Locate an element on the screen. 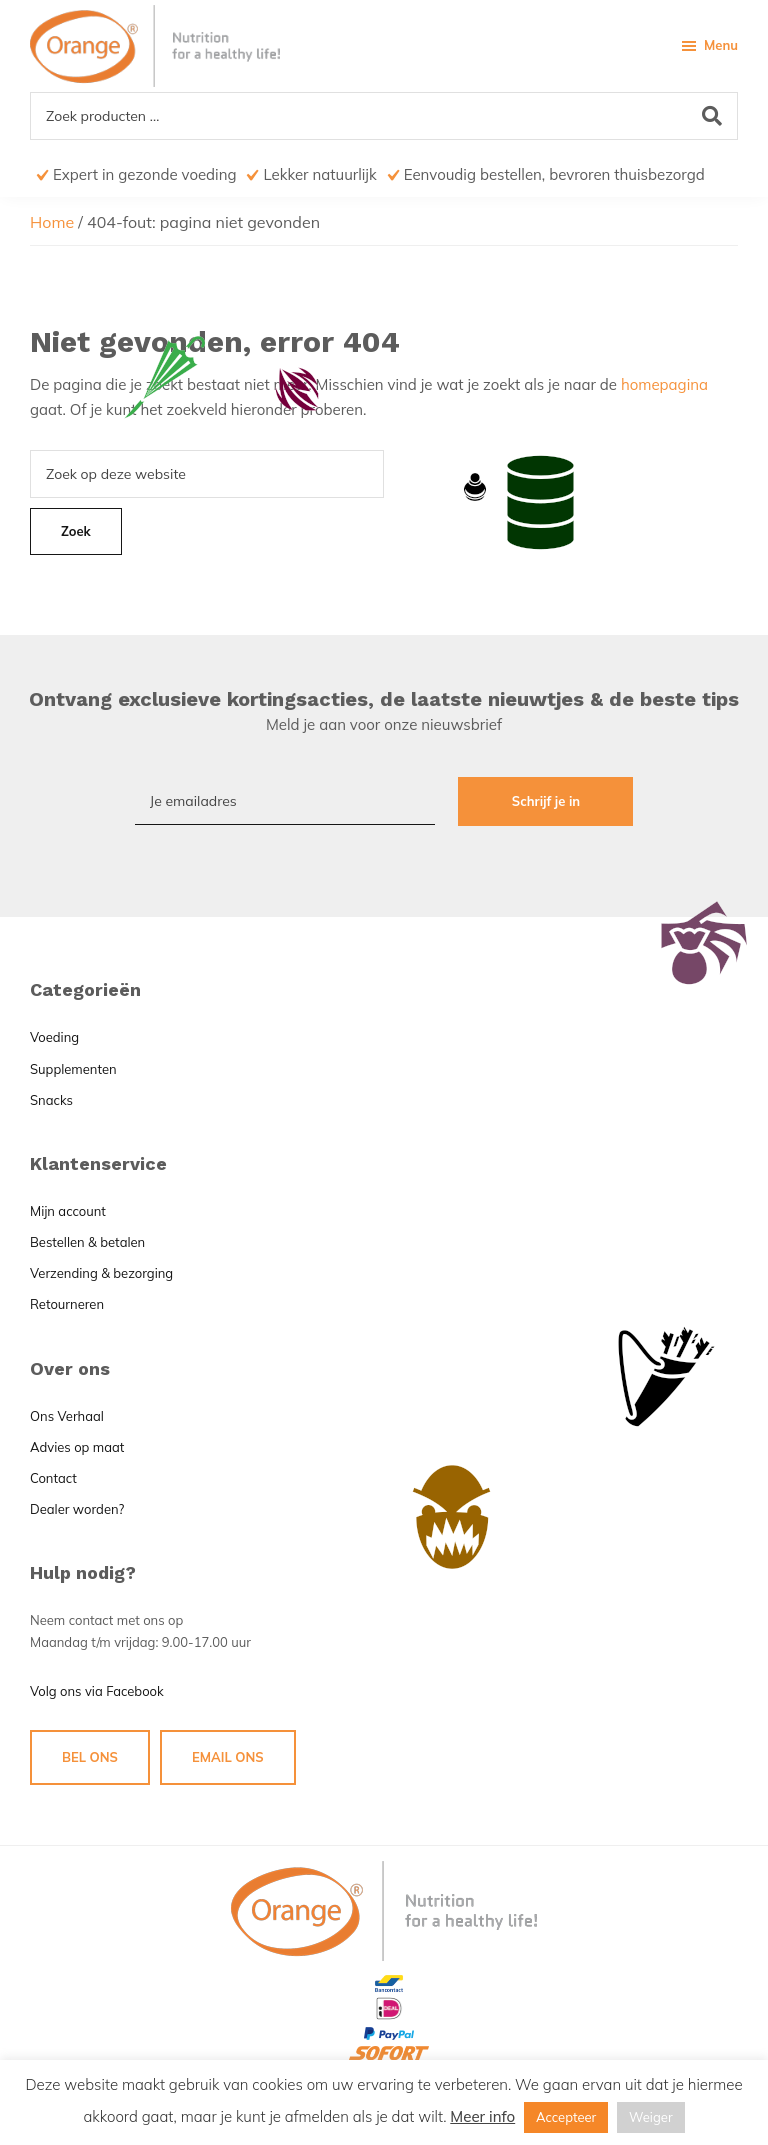  indicates wind or air movement effect is located at coordinates (297, 389).